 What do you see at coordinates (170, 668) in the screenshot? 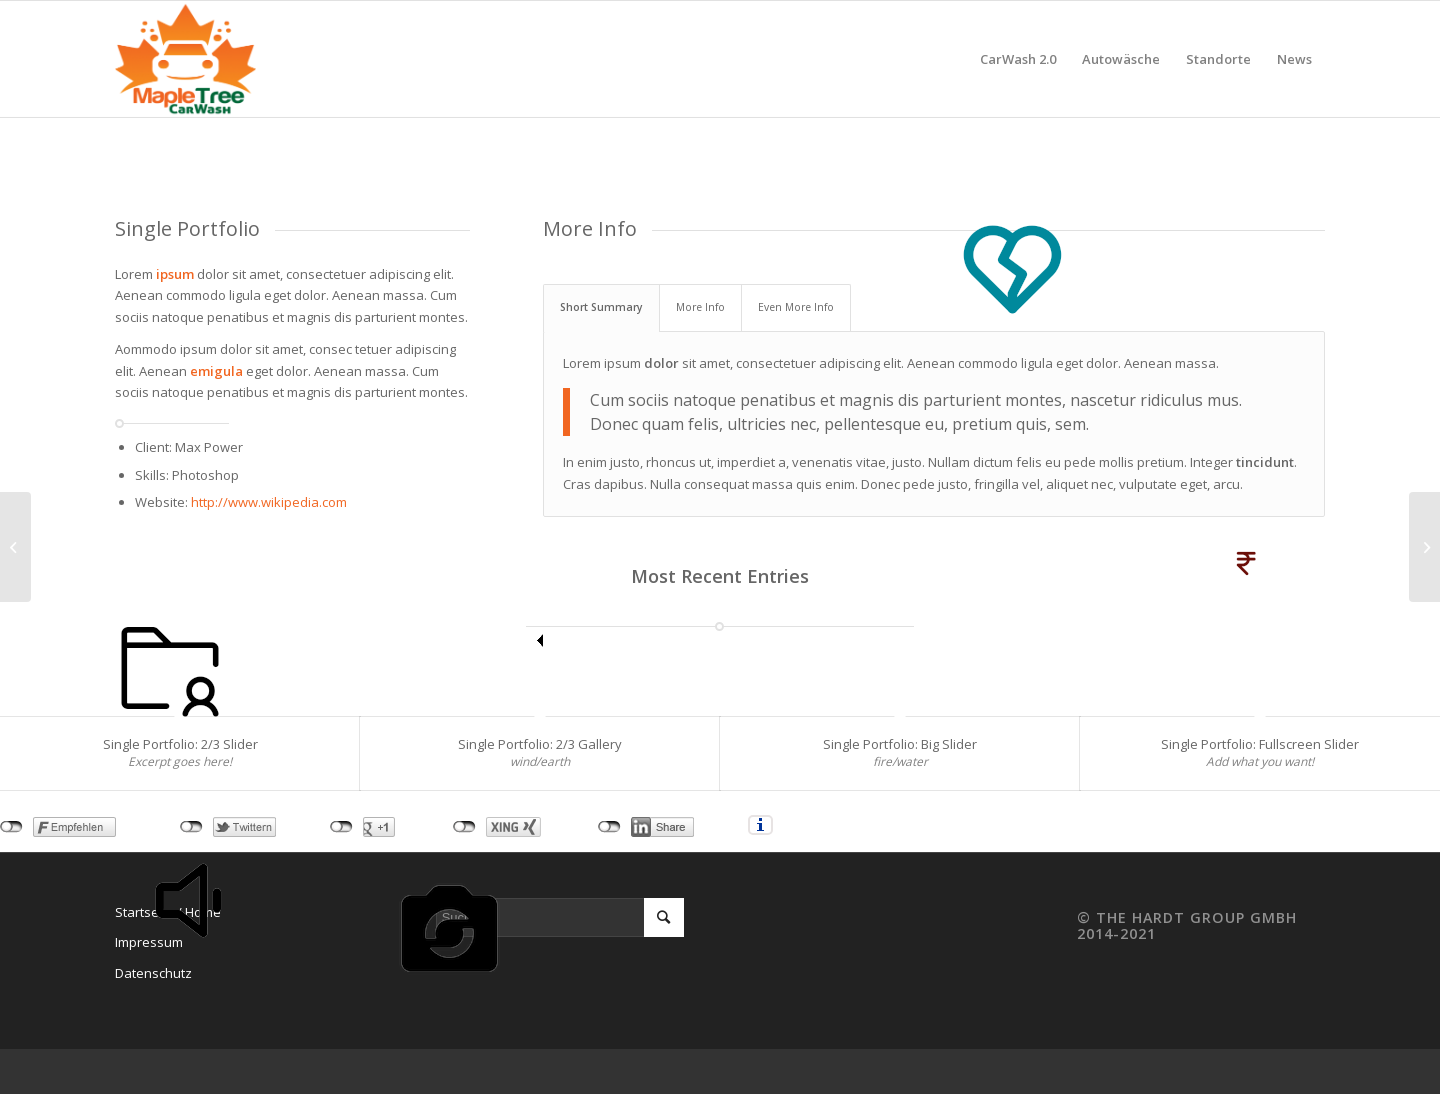
I see `access user-specific files` at bounding box center [170, 668].